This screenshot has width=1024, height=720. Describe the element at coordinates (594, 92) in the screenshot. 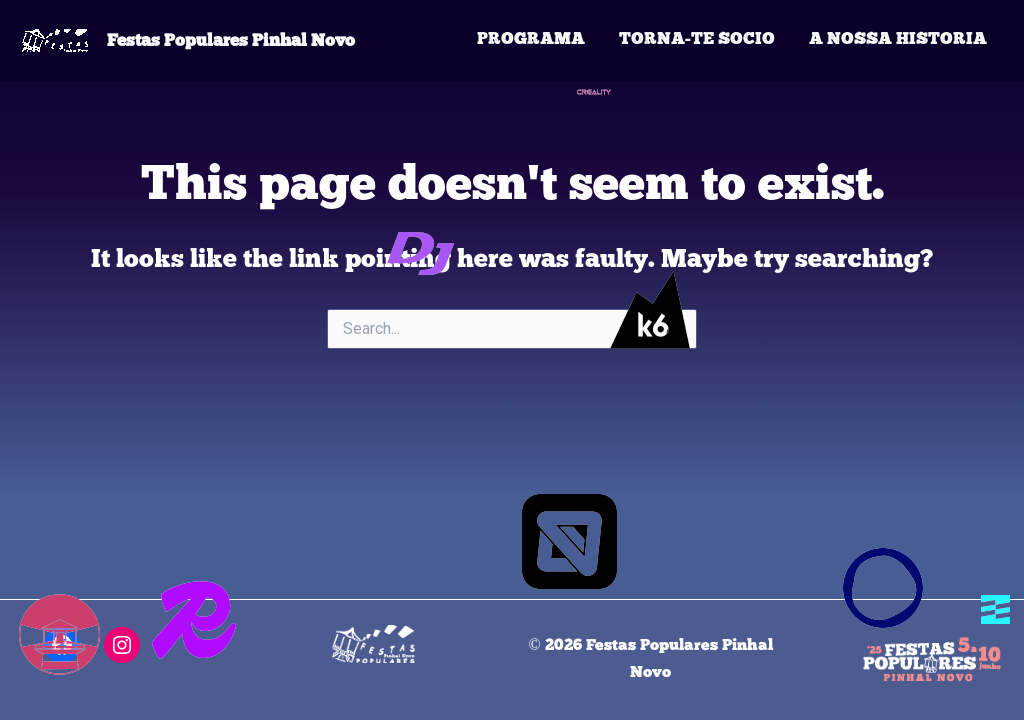

I see `creality brand logo` at that location.